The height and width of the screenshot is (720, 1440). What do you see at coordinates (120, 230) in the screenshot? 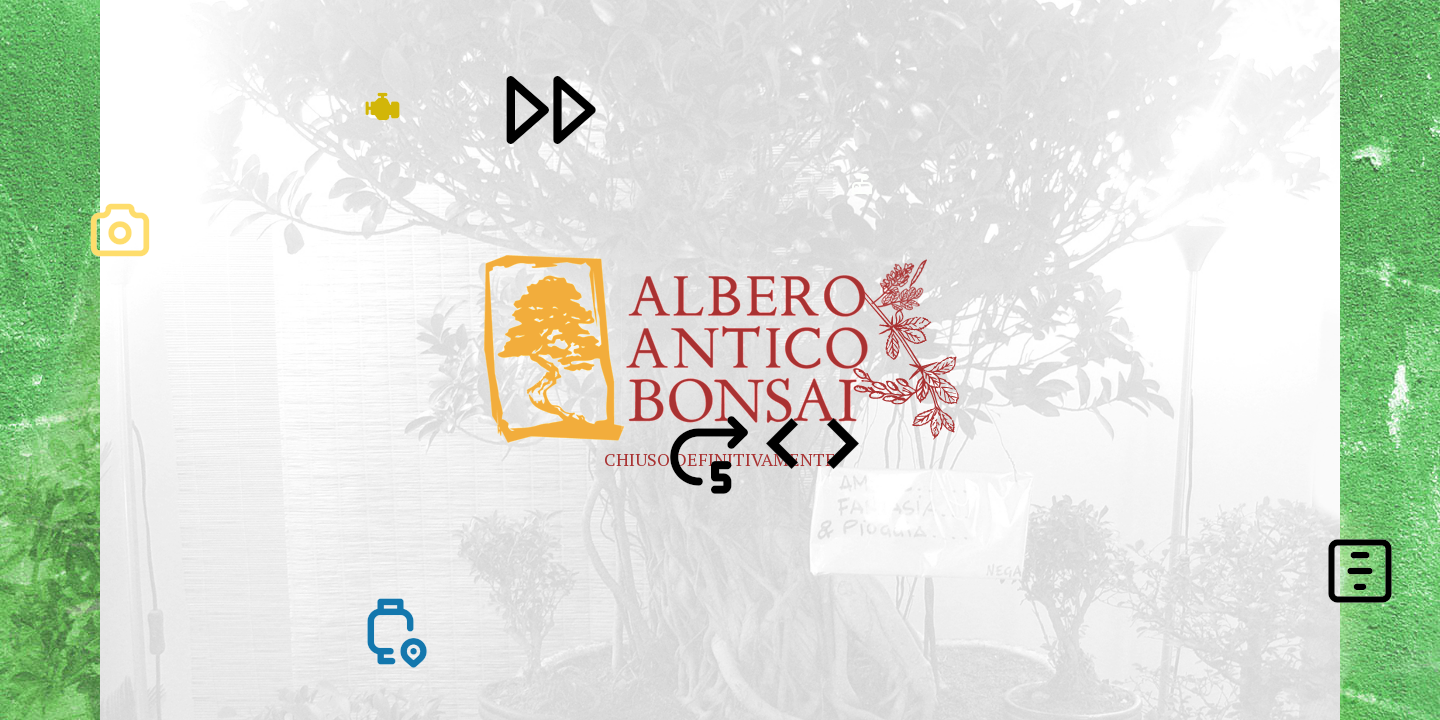
I see `take a photo` at bounding box center [120, 230].